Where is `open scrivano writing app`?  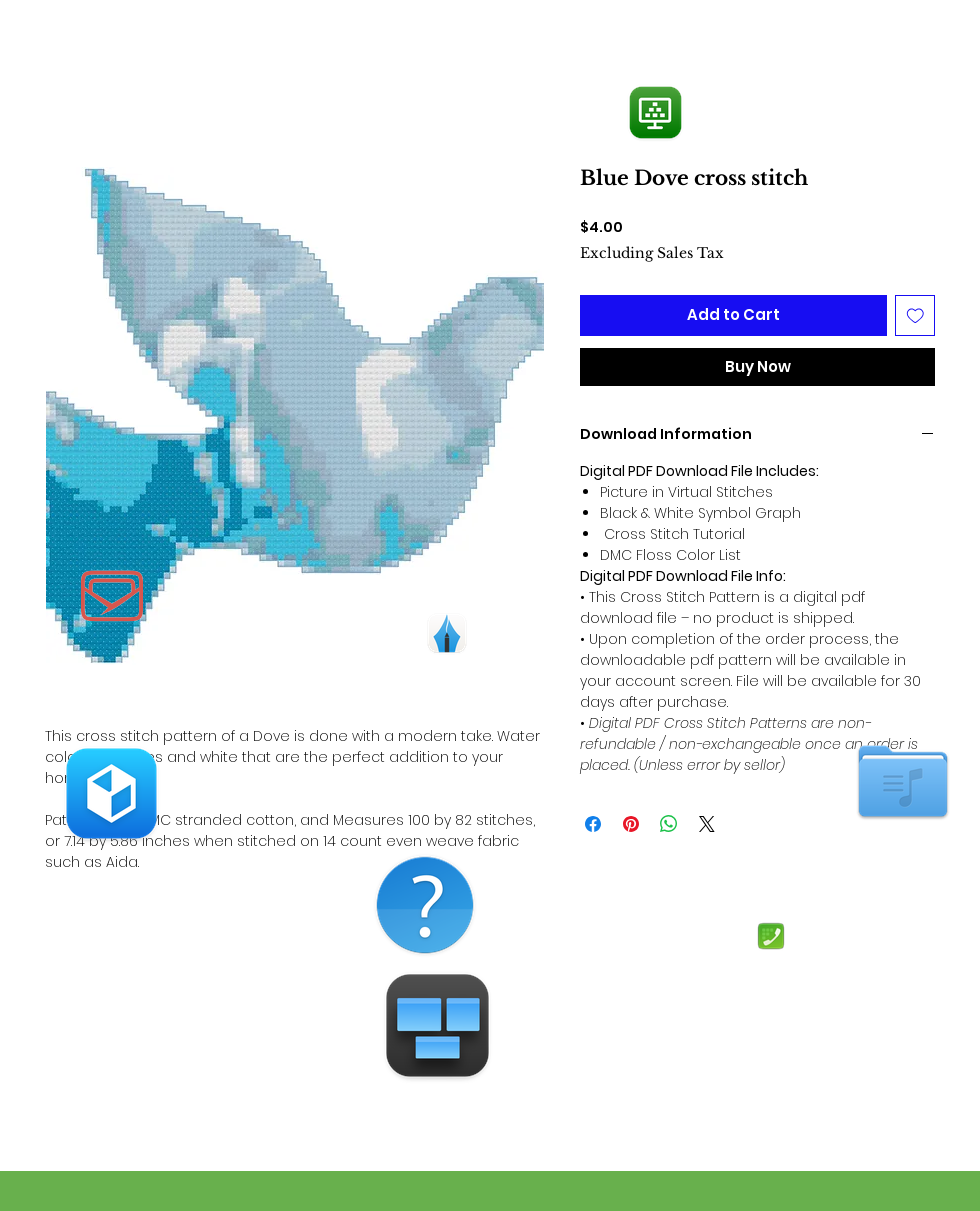 open scrivano writing app is located at coordinates (447, 633).